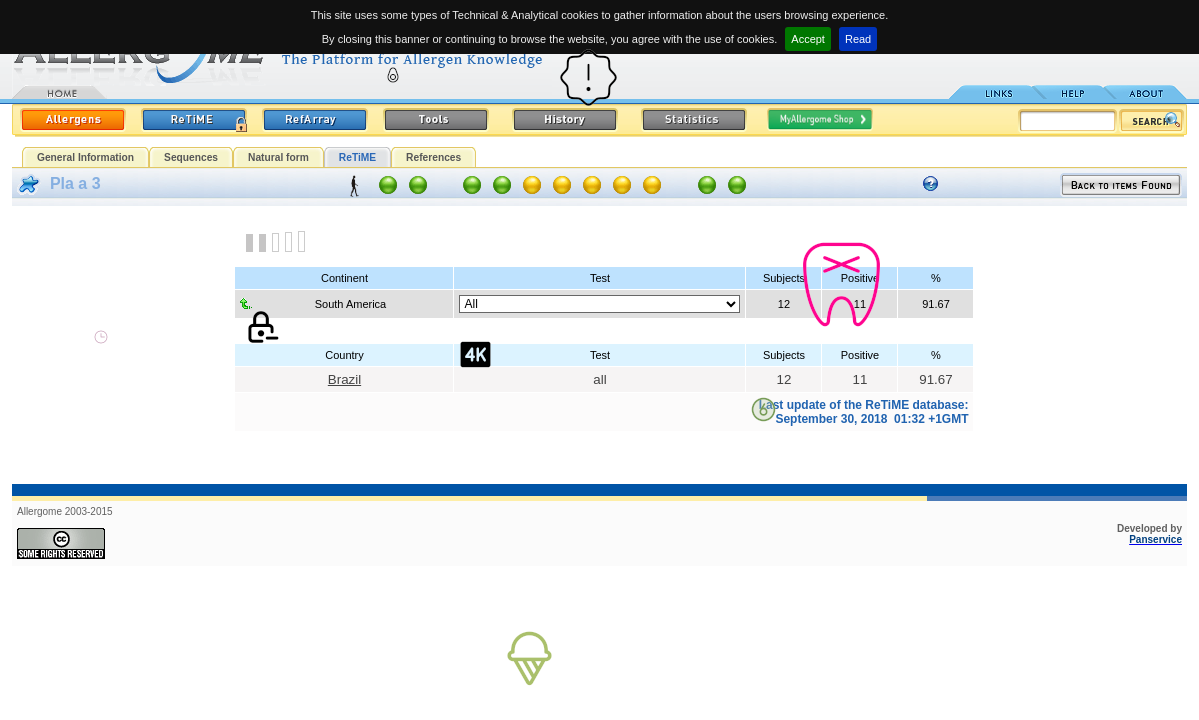 Image resolution: width=1199 pixels, height=720 pixels. I want to click on browse desserts or sweet treats, so click(529, 657).